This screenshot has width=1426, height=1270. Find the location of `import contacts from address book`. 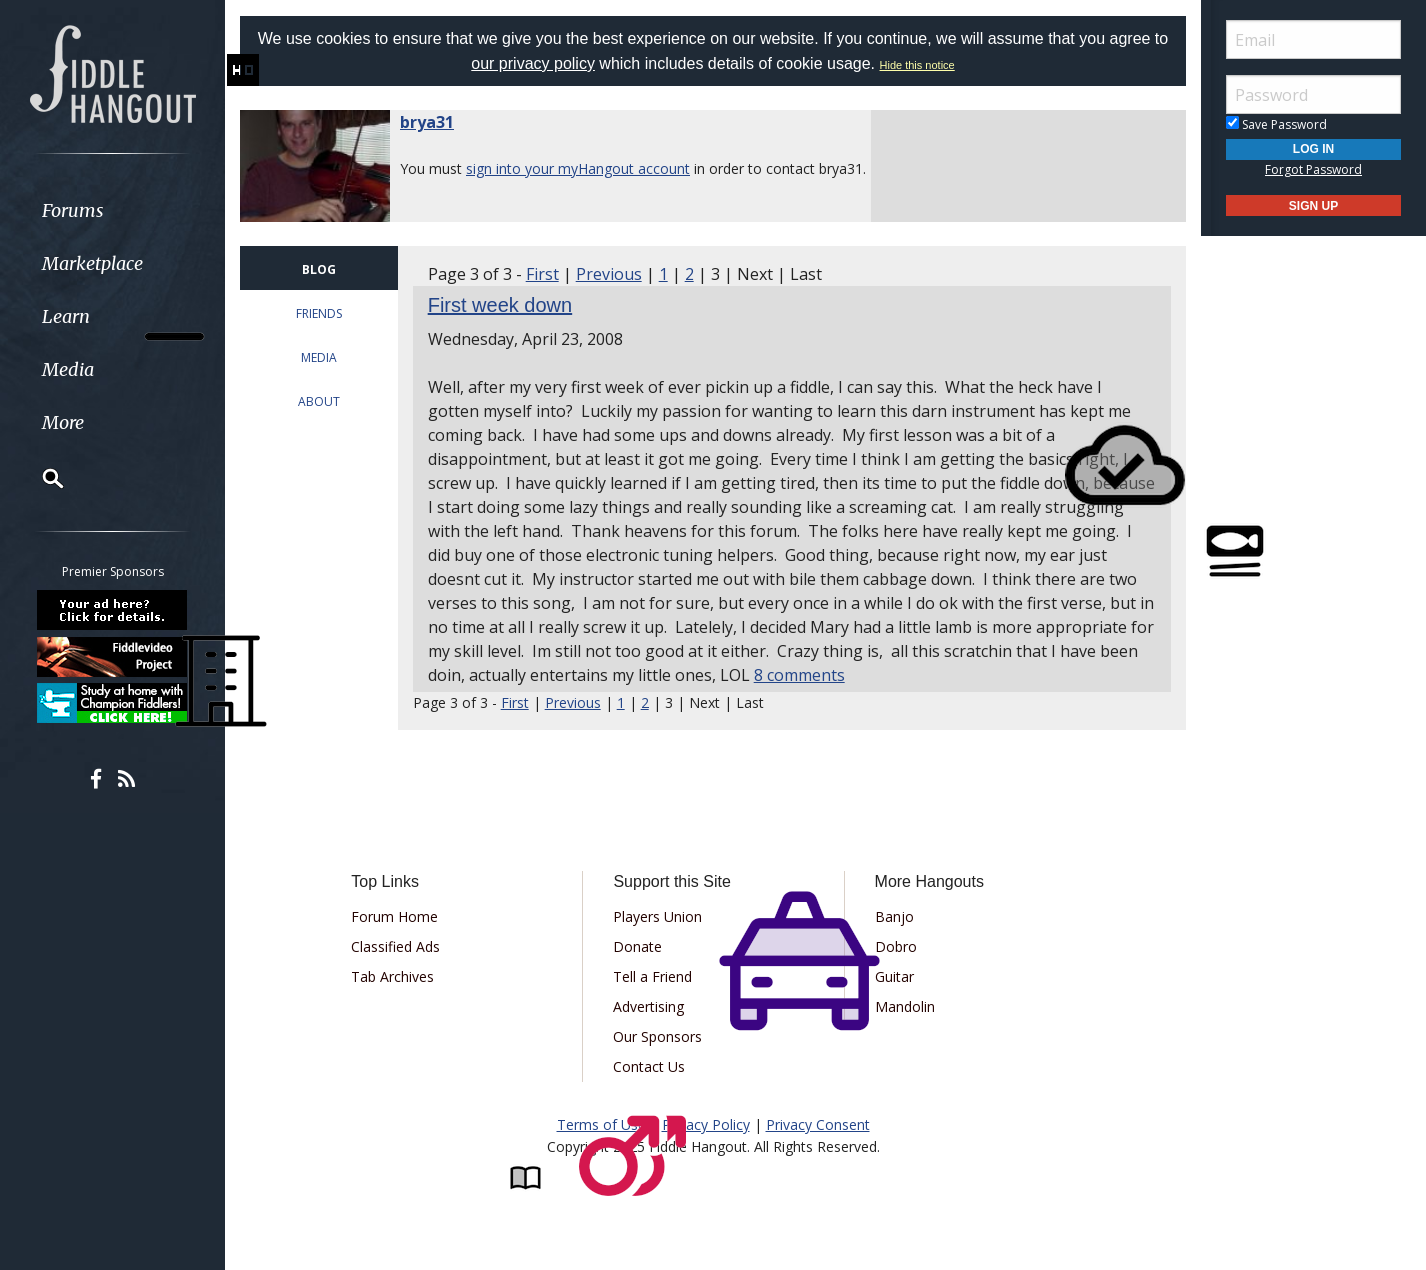

import contacts from address book is located at coordinates (525, 1176).